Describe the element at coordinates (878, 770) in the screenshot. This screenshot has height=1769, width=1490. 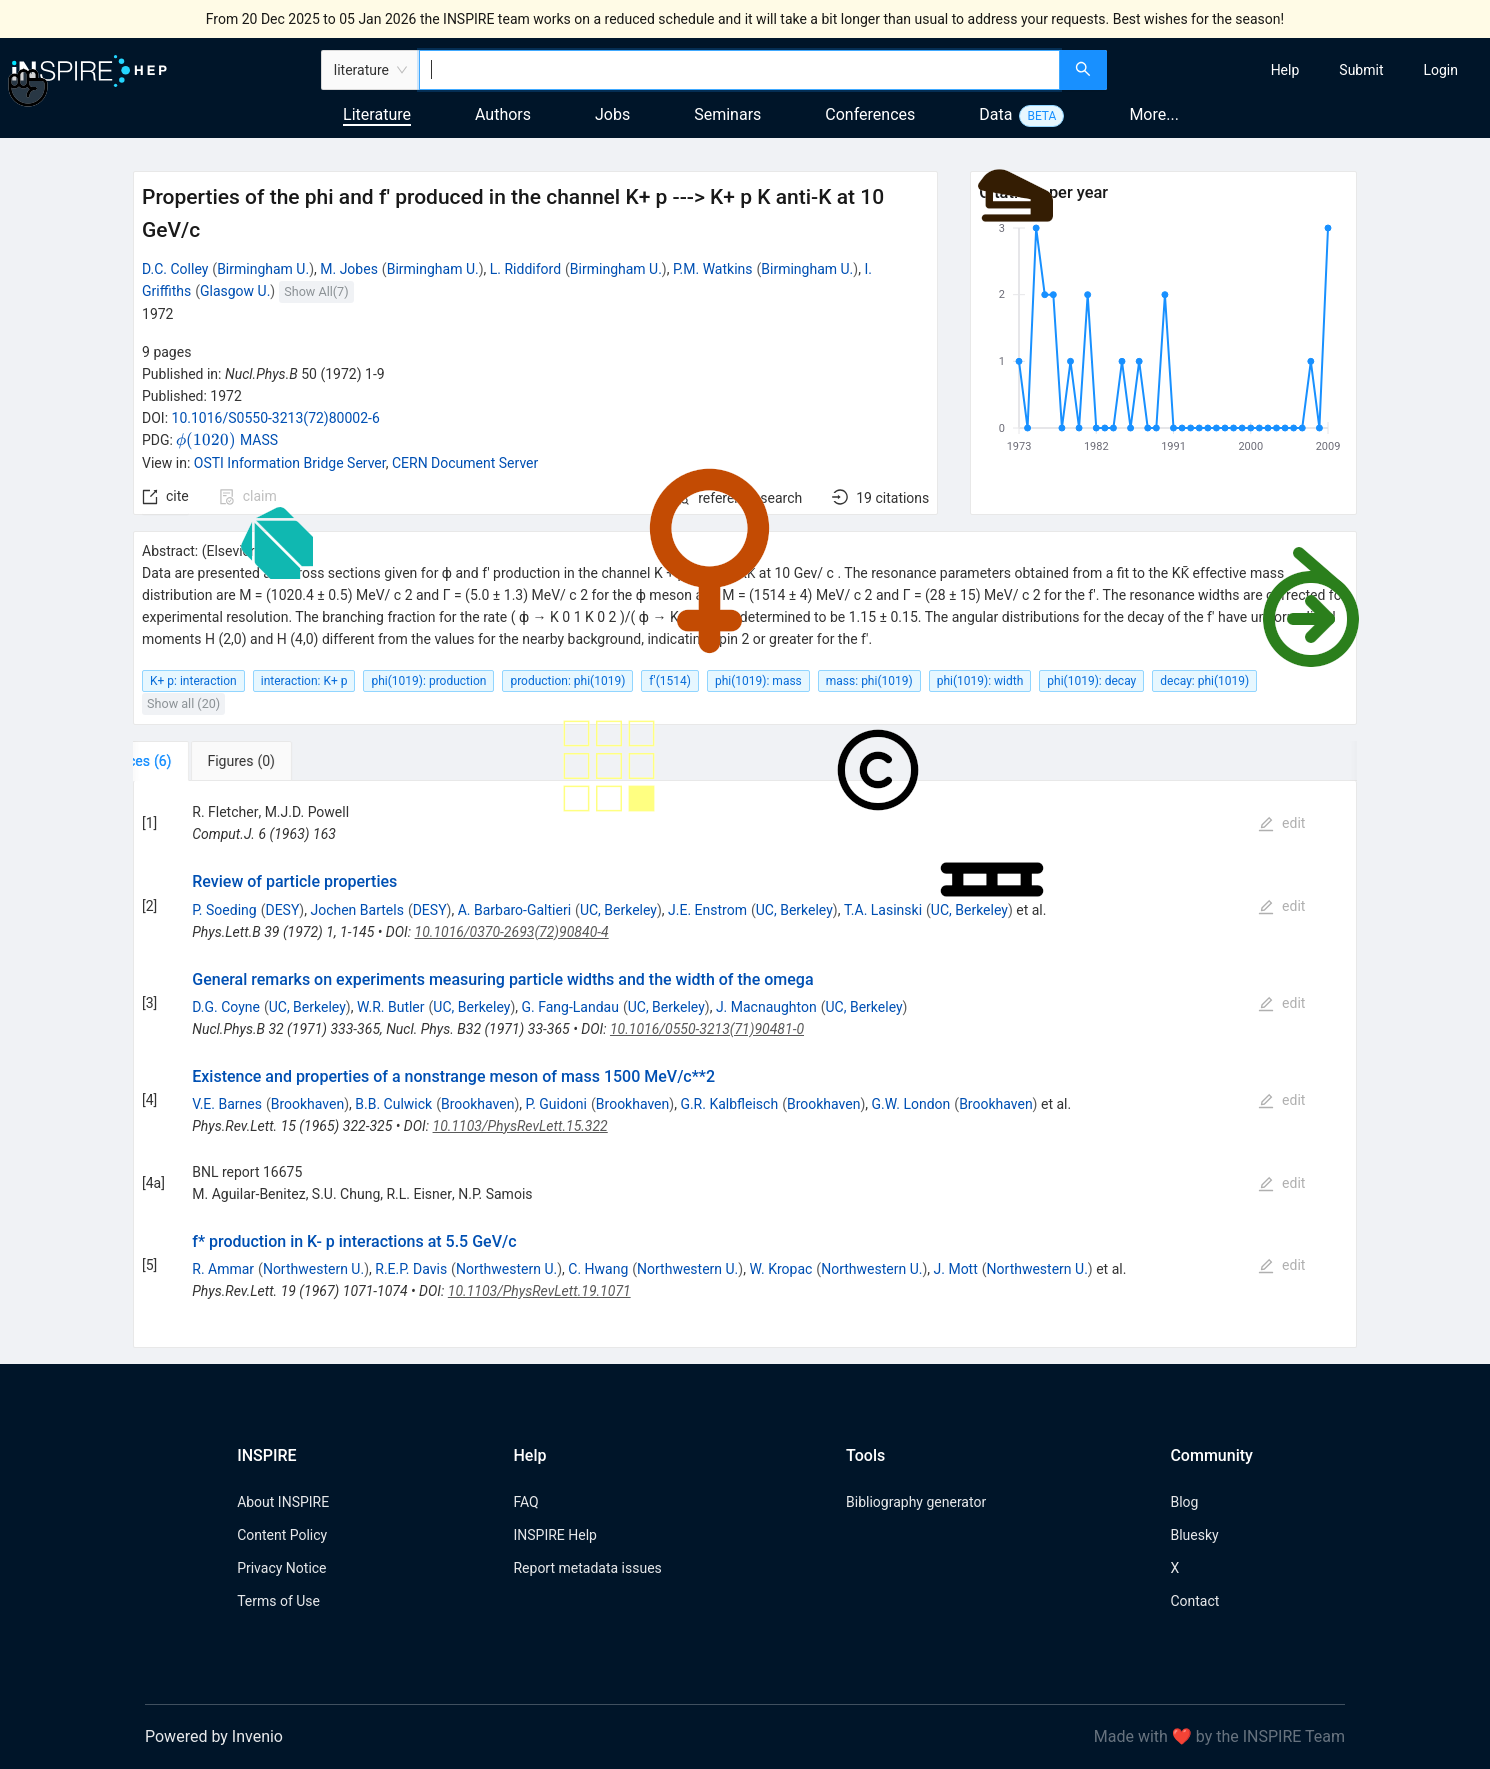
I see `indicates copyrighted content` at that location.